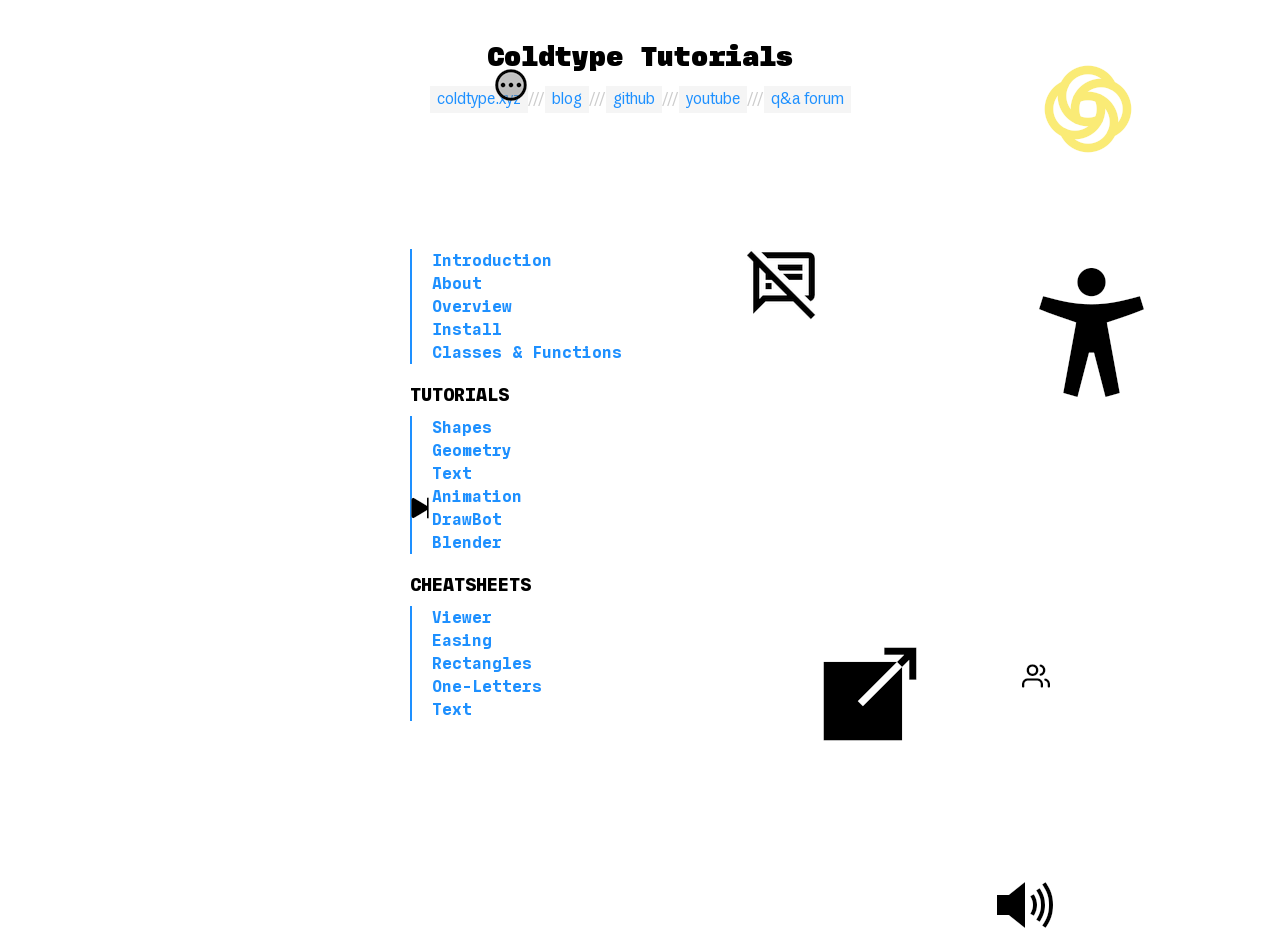 This screenshot has width=1280, height=941. I want to click on skip to the next track, so click(420, 508).